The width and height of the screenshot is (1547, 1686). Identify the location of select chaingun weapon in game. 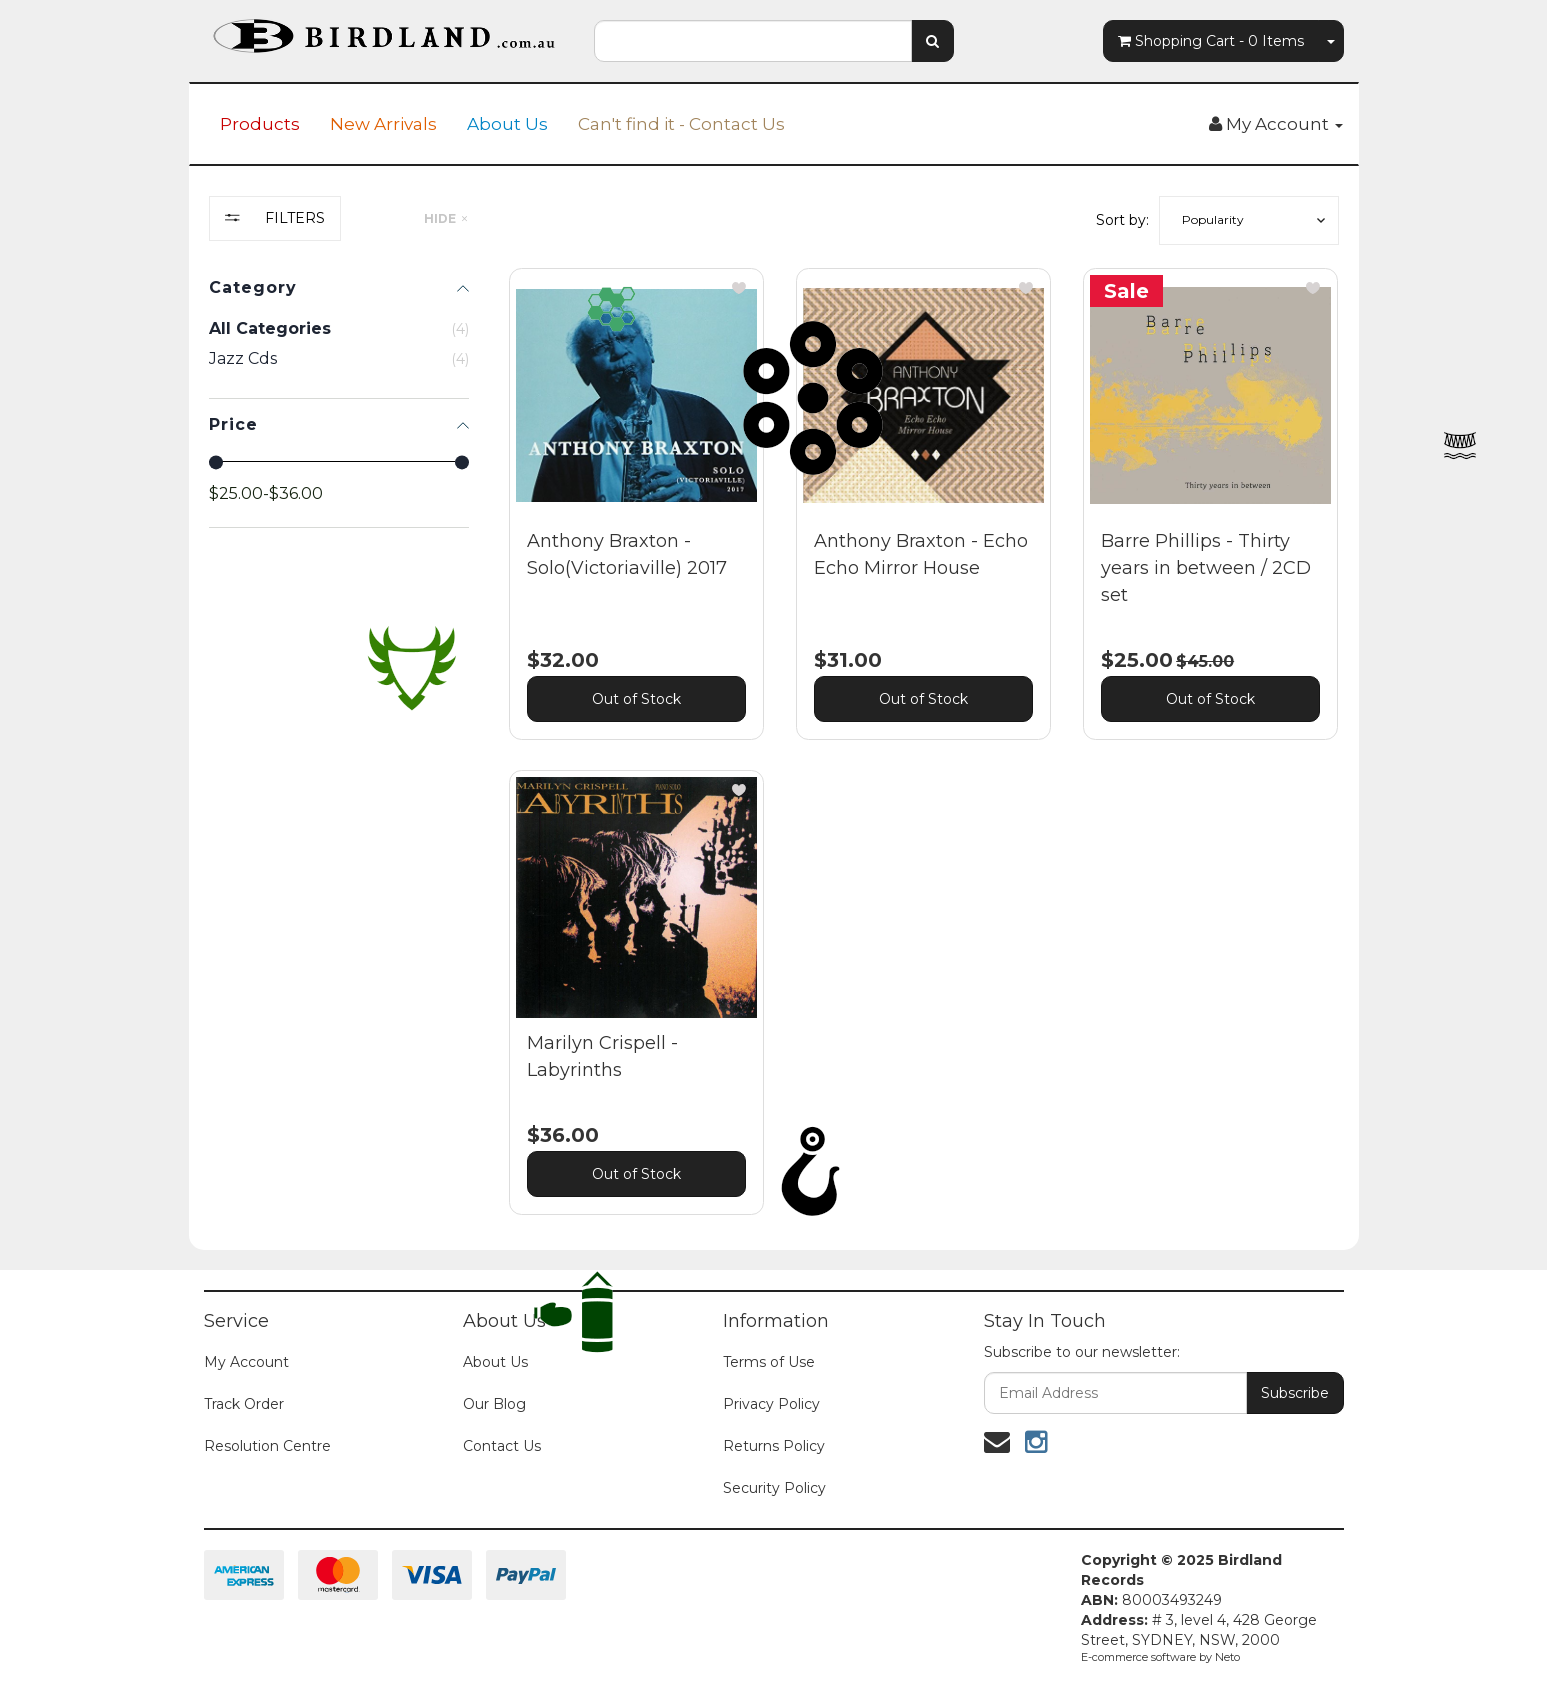
(813, 398).